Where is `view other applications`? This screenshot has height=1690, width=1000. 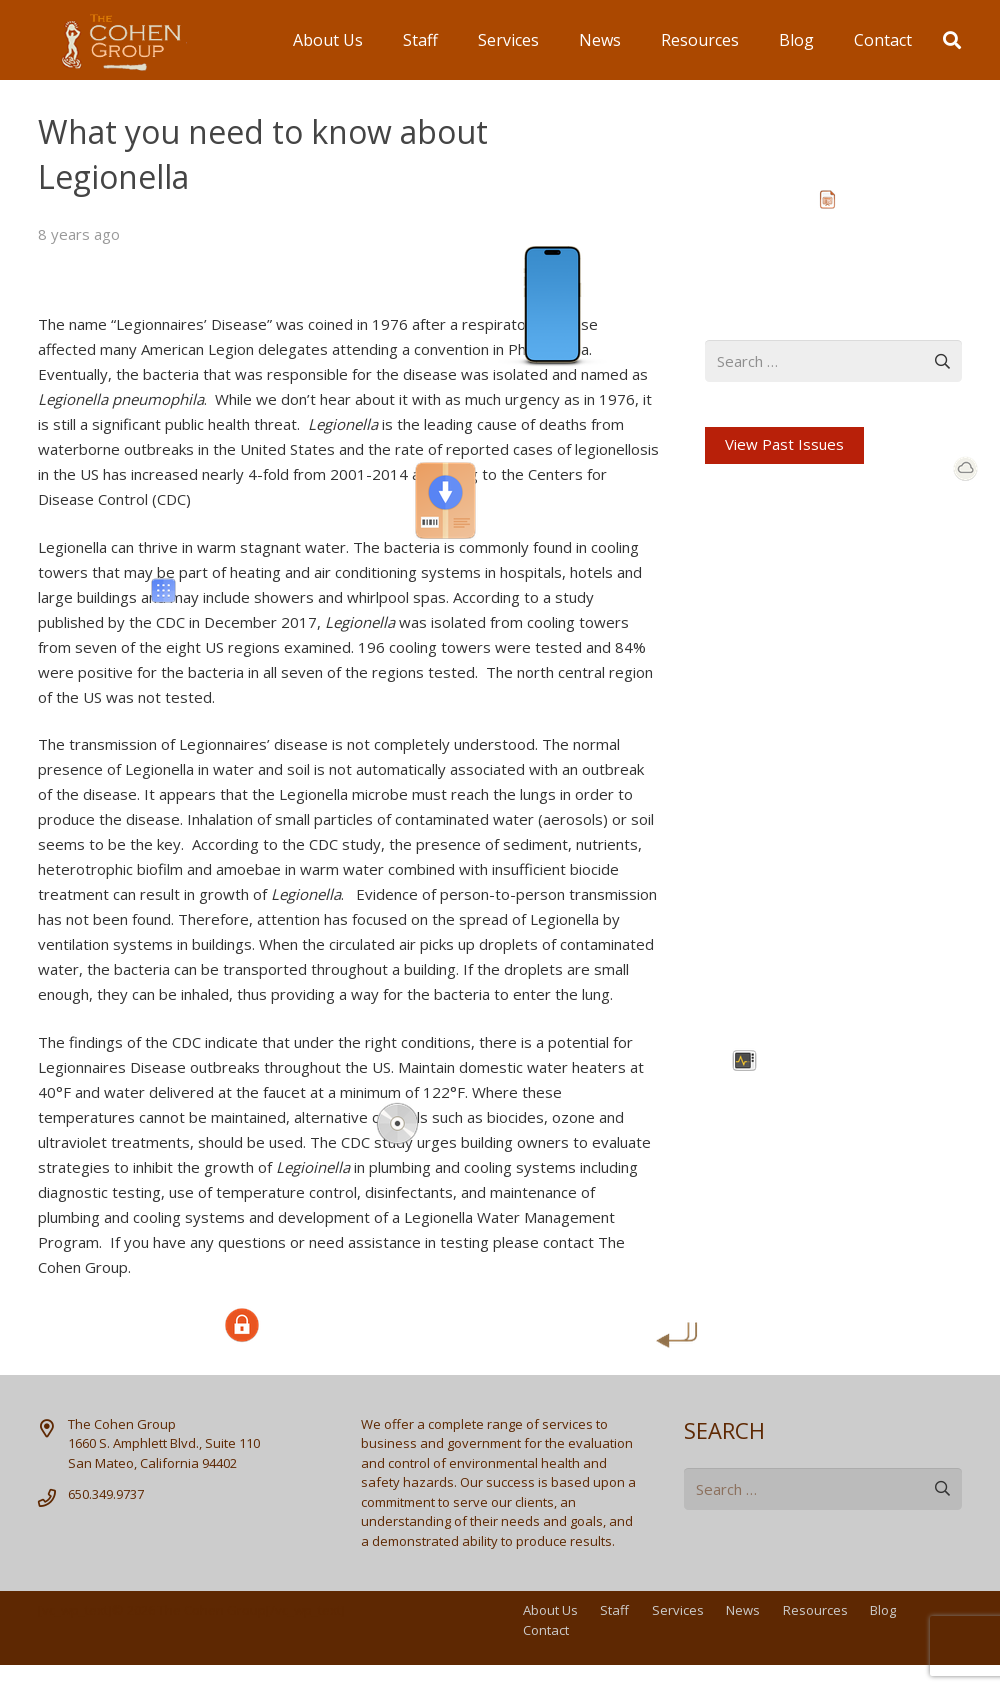 view other applications is located at coordinates (163, 590).